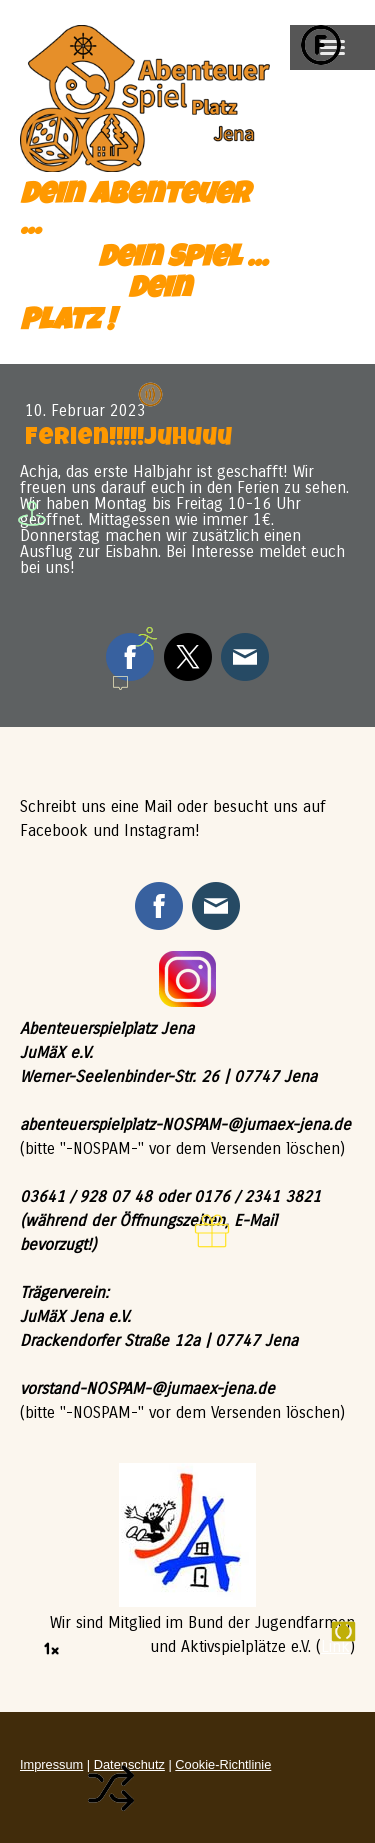 The width and height of the screenshot is (375, 1843). I want to click on set playback speed to 1x (normal speed), so click(51, 1648).